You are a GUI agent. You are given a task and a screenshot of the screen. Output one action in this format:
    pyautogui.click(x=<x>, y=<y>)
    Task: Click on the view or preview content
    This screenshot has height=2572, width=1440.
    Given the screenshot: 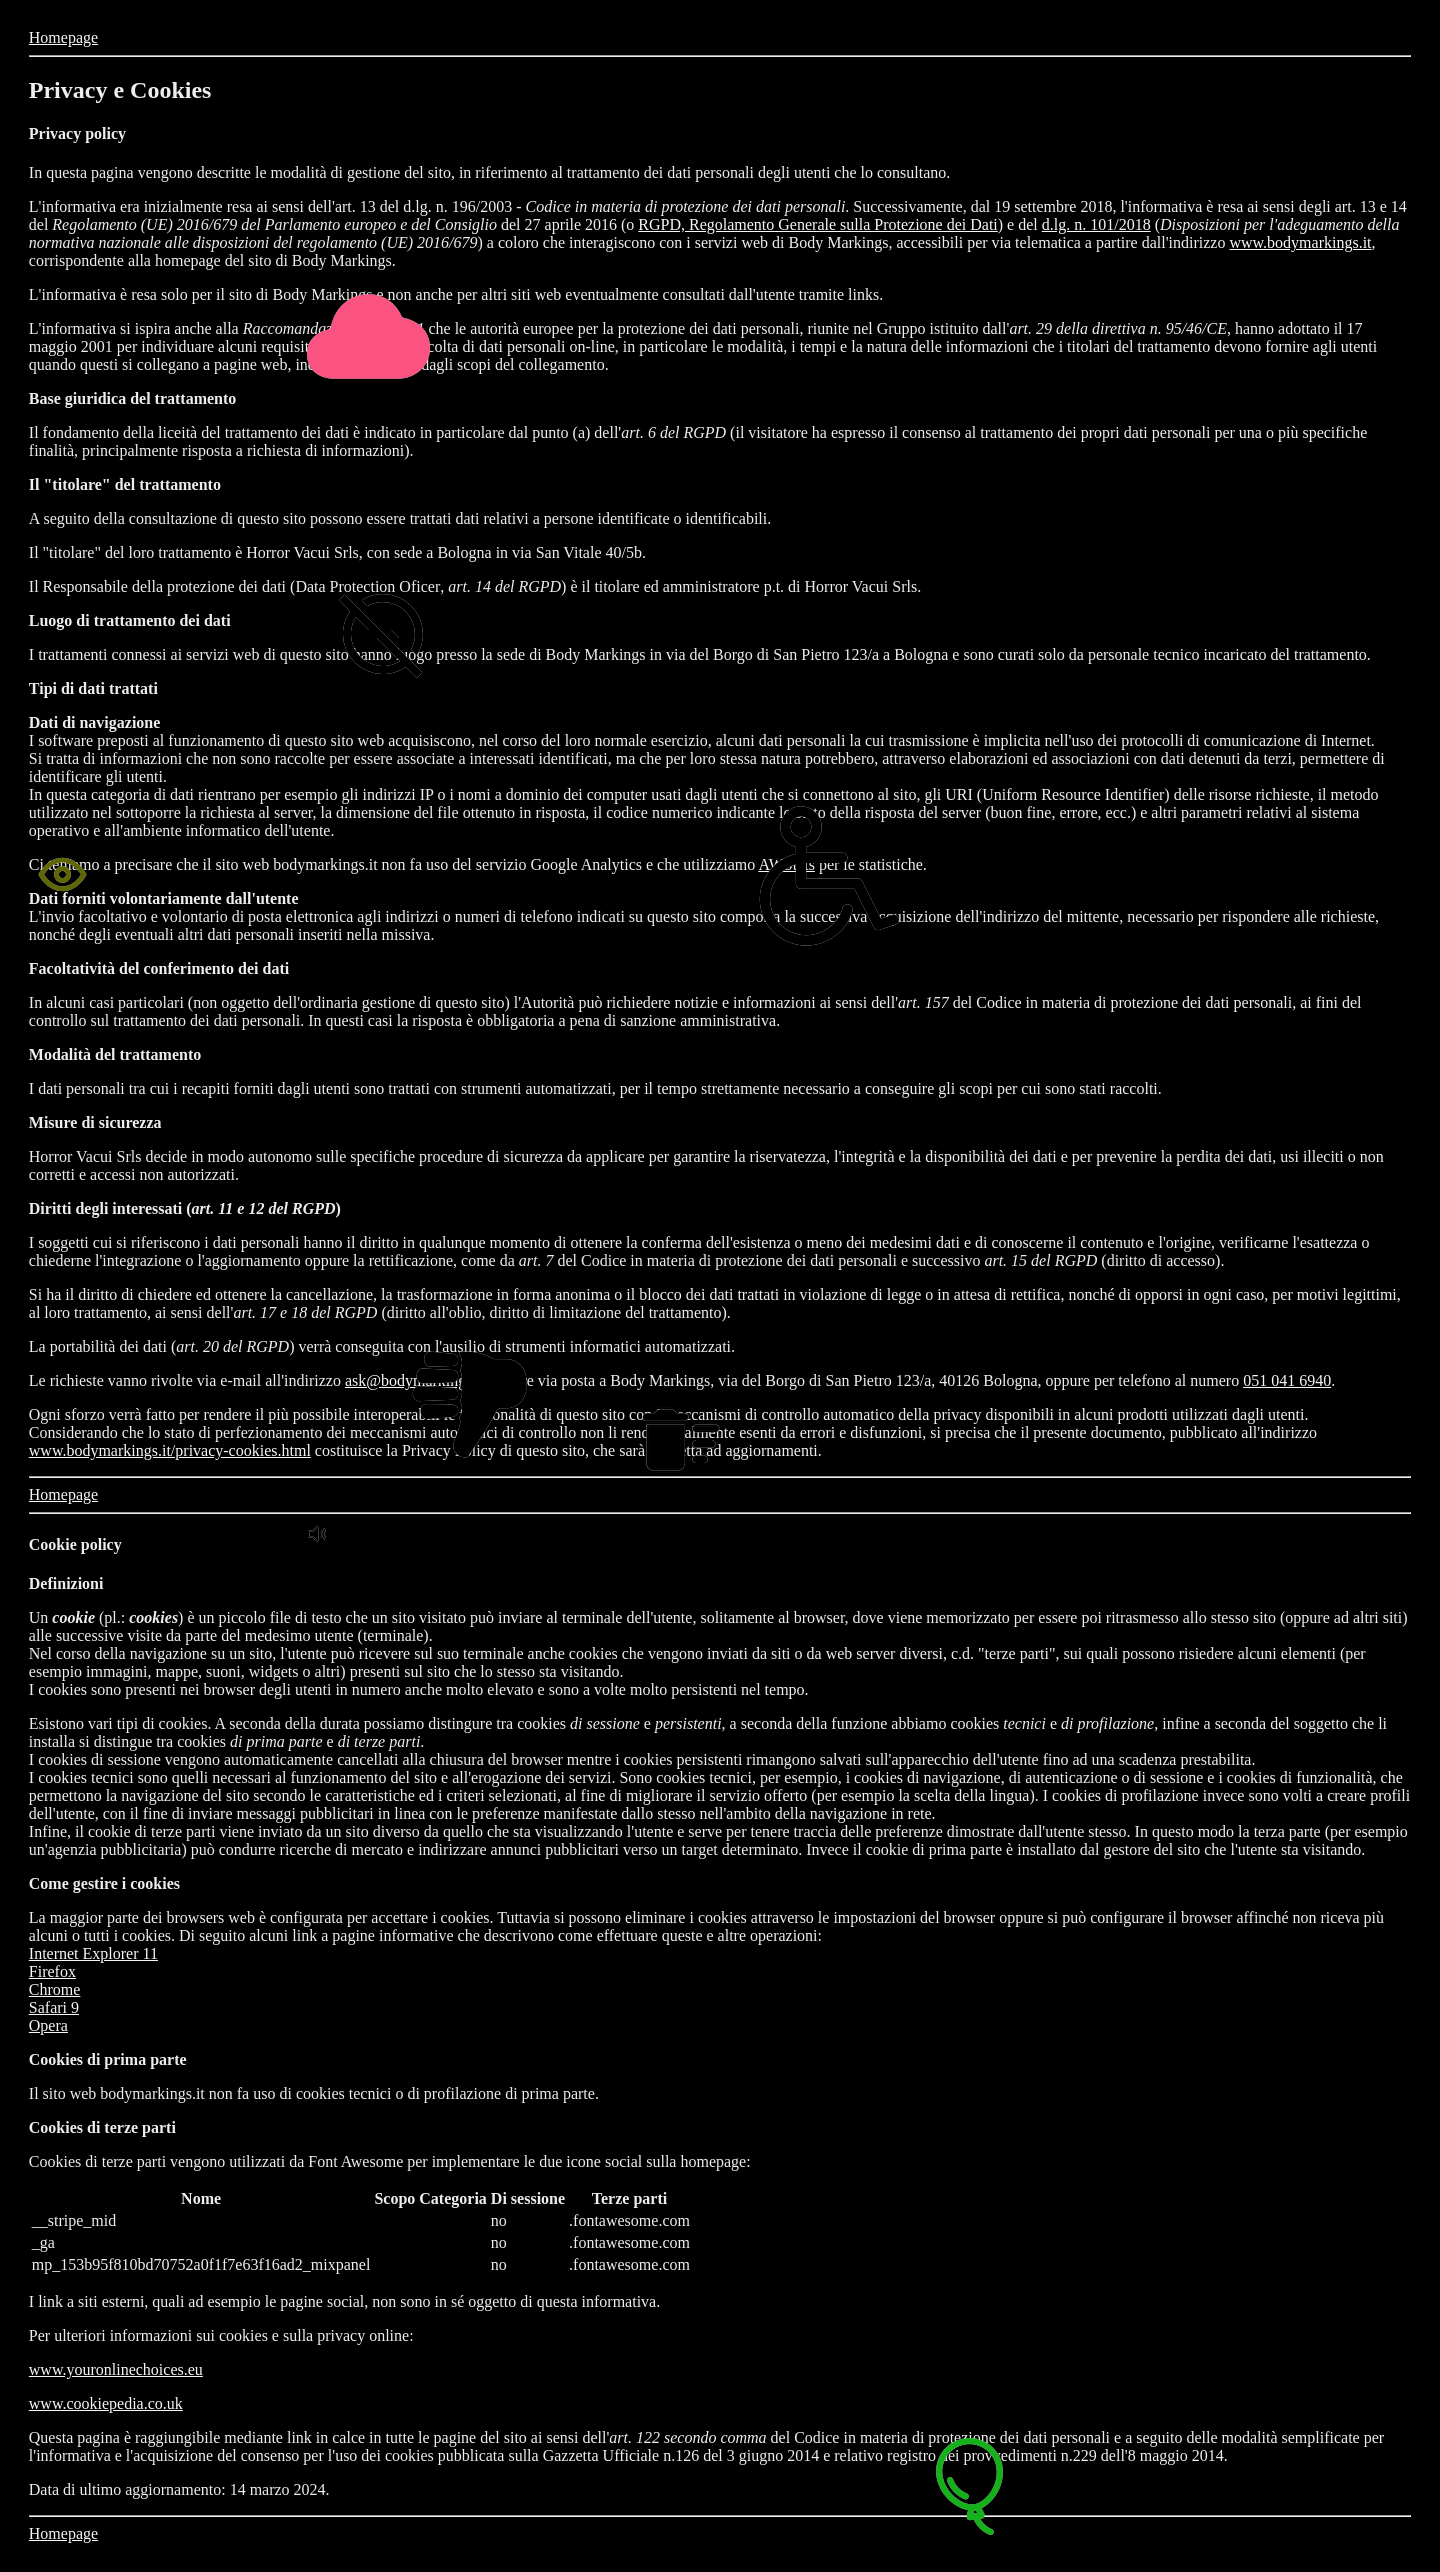 What is the action you would take?
    pyautogui.click(x=62, y=874)
    